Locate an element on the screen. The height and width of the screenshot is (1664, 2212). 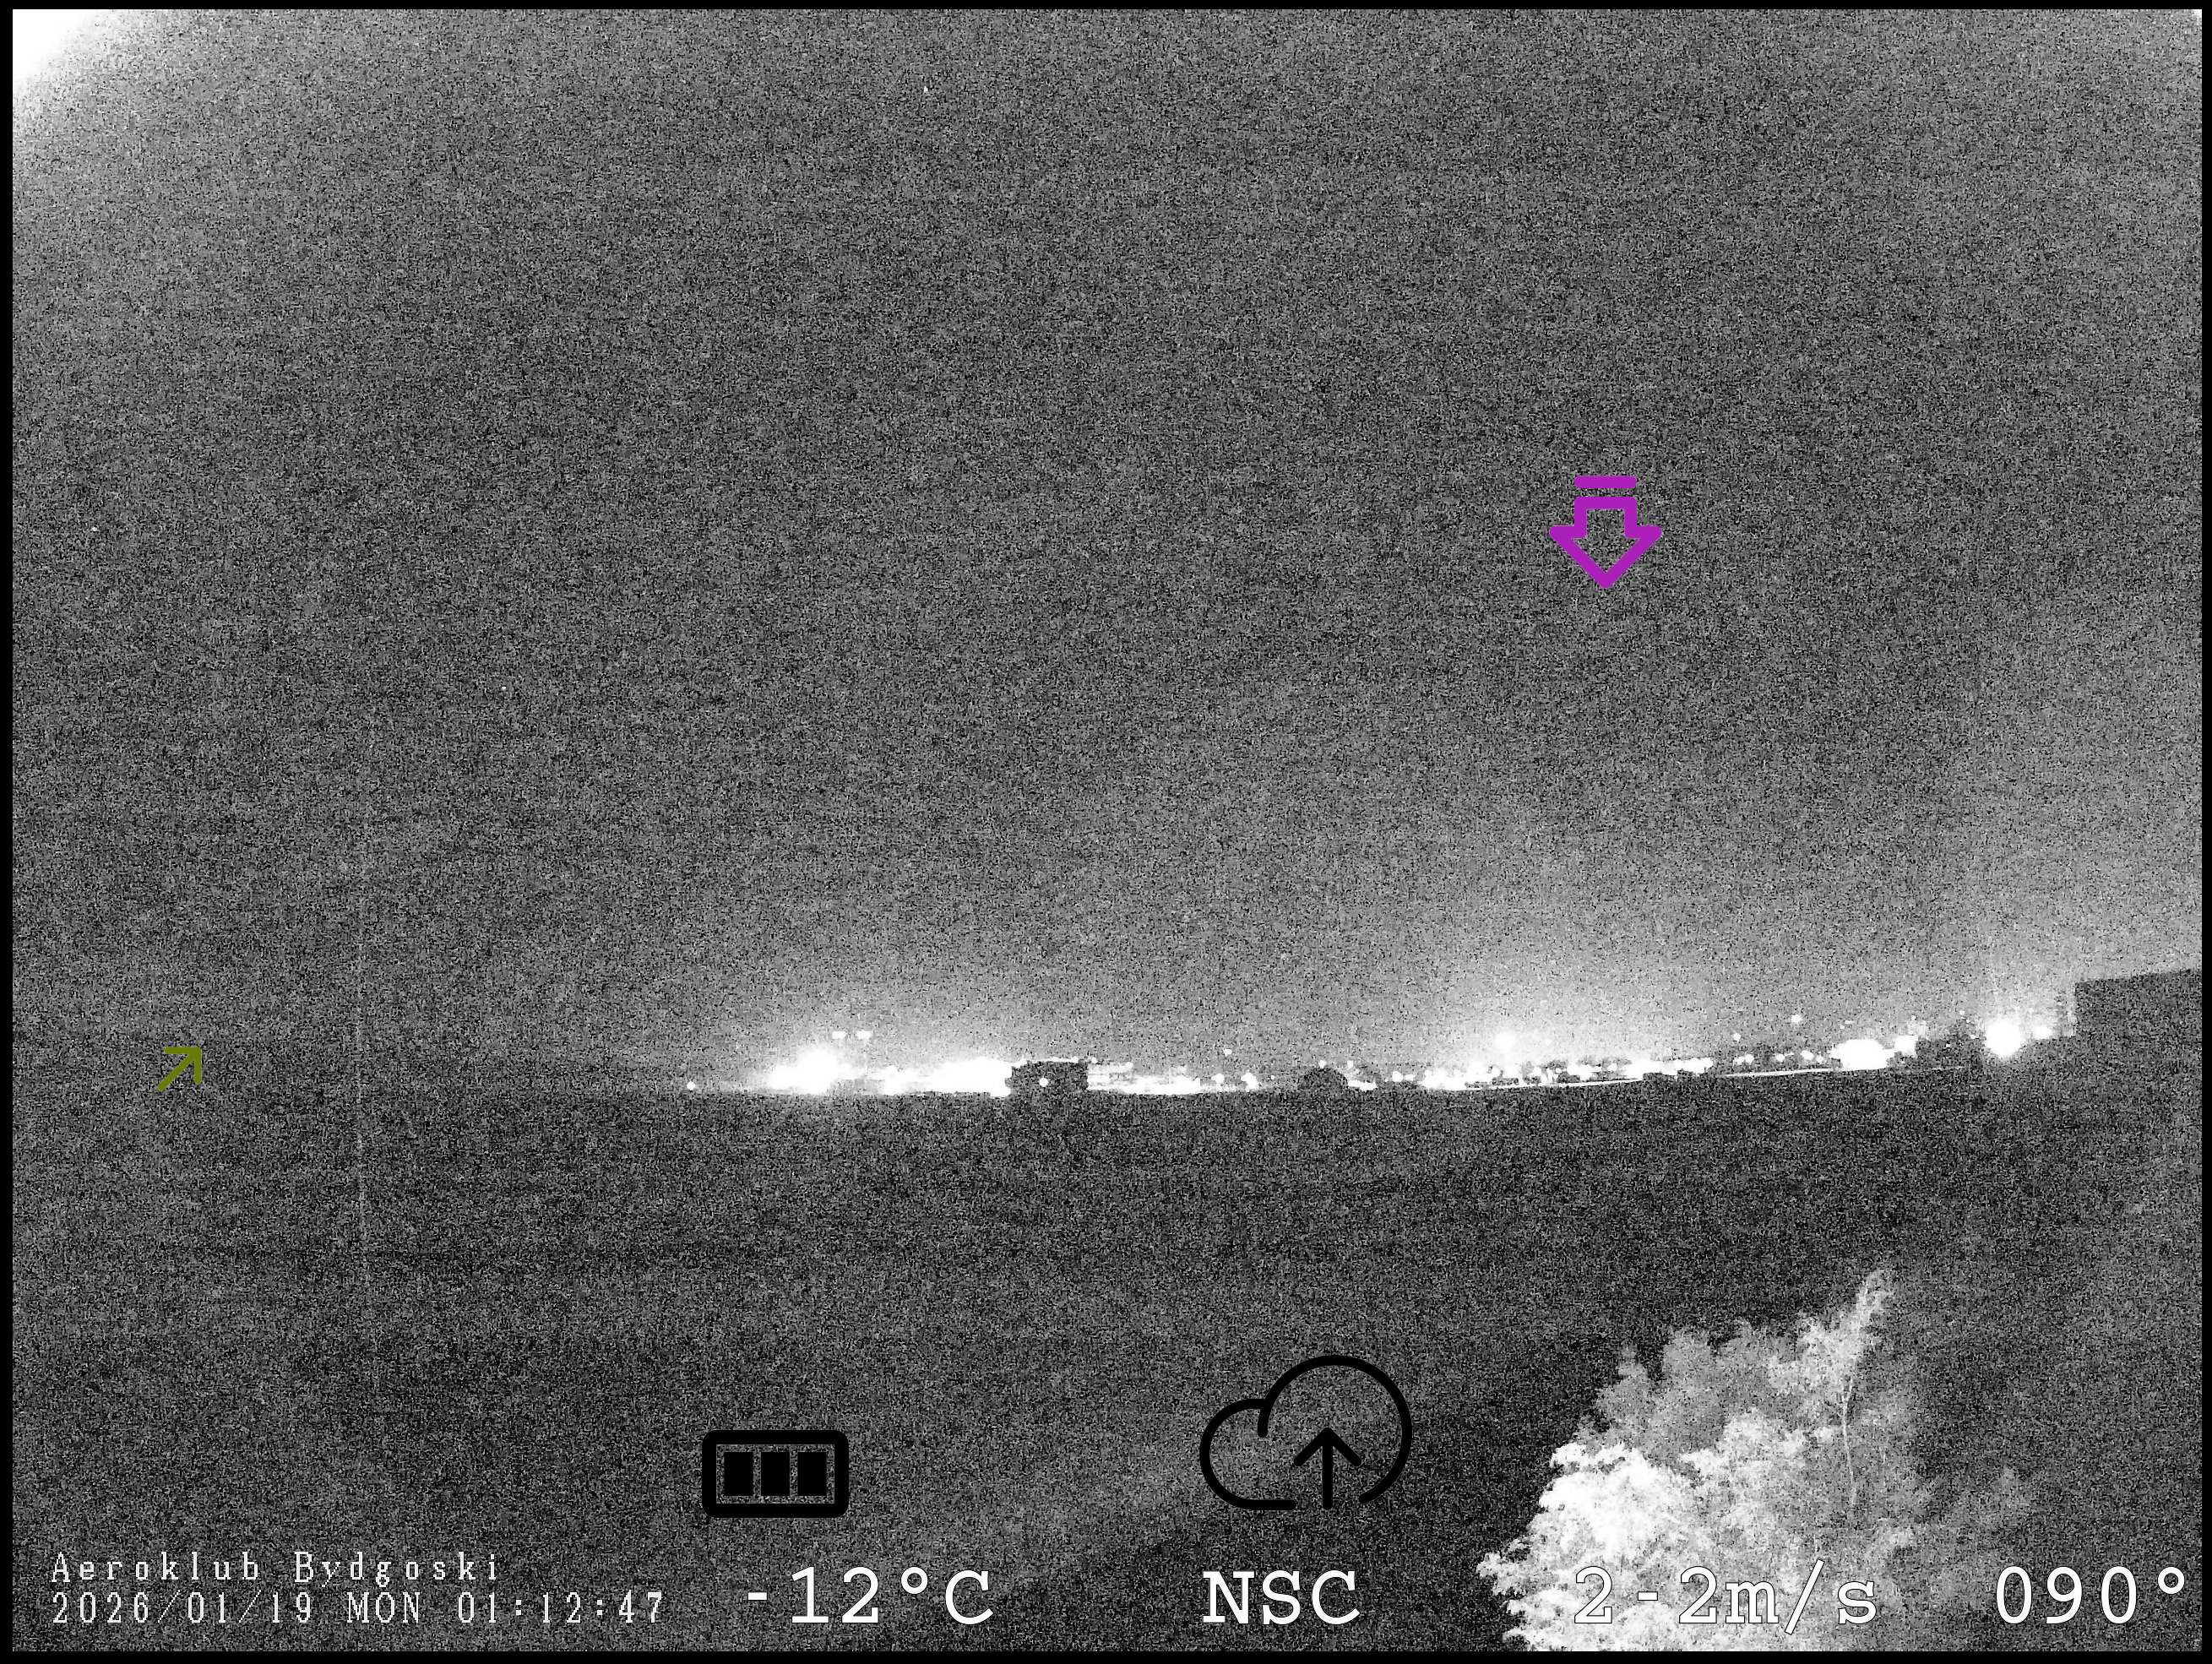
upload file to cloud storage is located at coordinates (1306, 1433).